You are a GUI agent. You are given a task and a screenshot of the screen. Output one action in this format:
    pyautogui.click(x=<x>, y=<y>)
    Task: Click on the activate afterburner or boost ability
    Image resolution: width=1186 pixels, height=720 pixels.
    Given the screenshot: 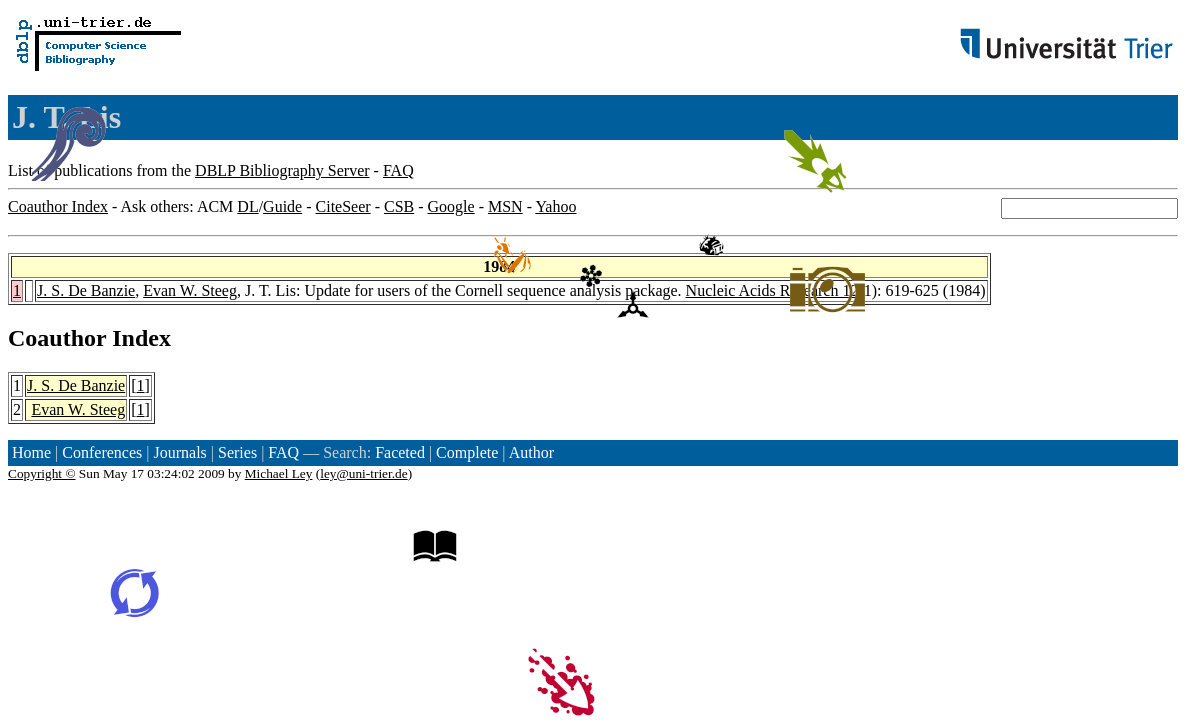 What is the action you would take?
    pyautogui.click(x=816, y=162)
    